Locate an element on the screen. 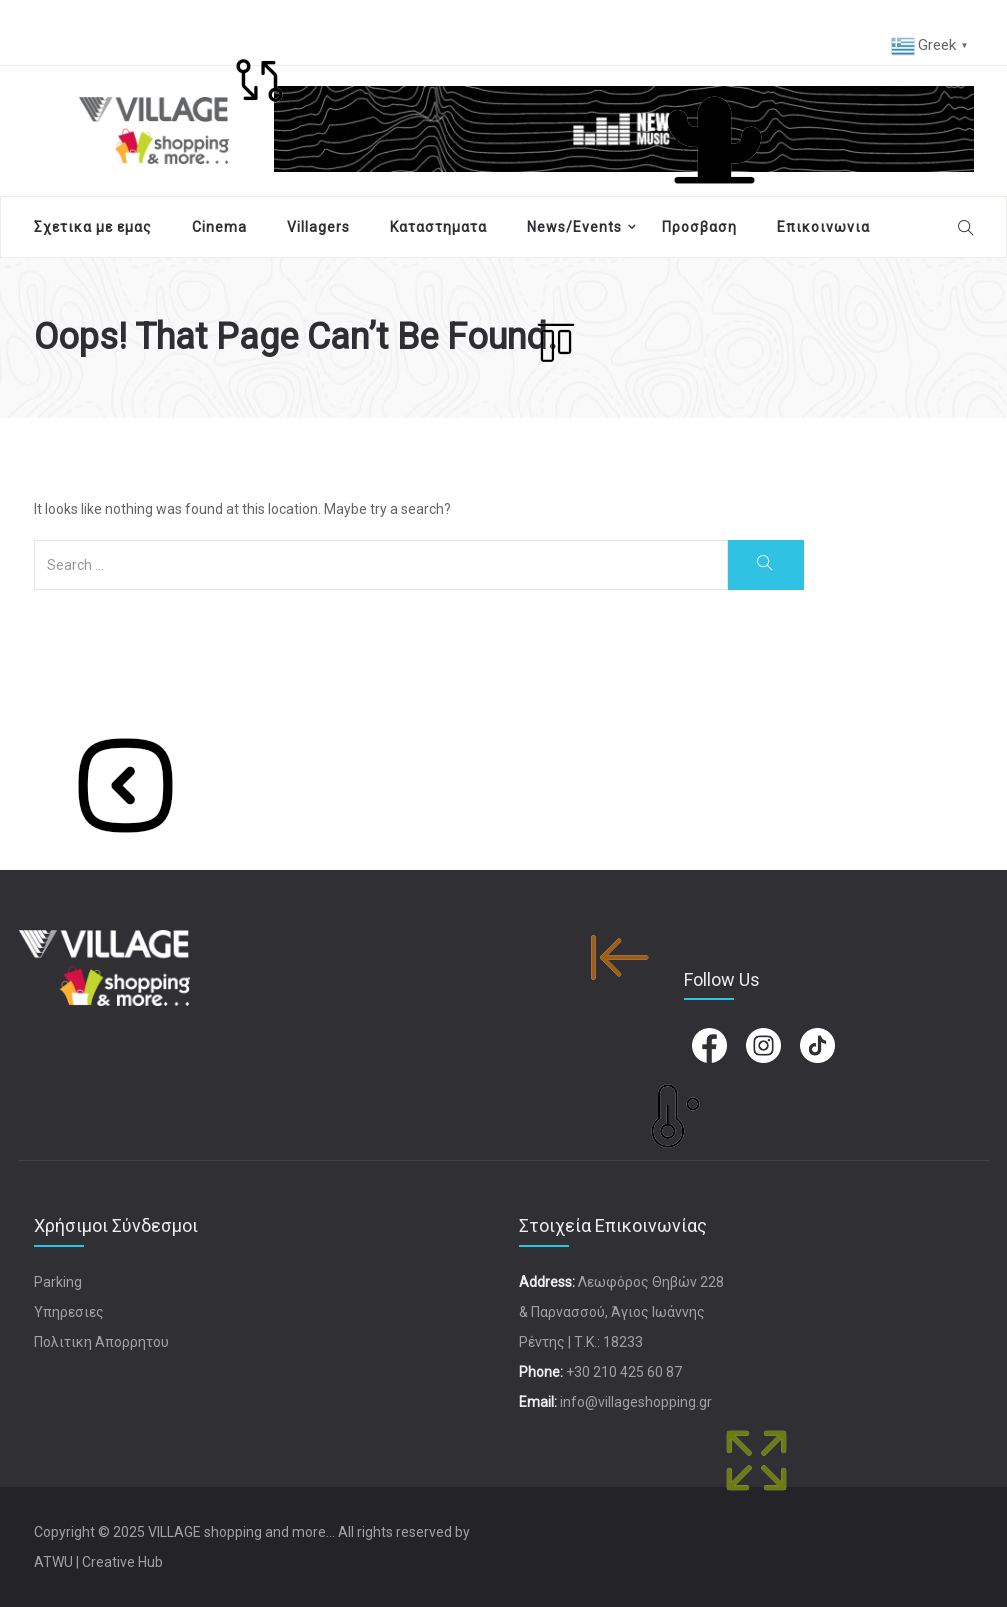  view code changes between versions is located at coordinates (259, 80).